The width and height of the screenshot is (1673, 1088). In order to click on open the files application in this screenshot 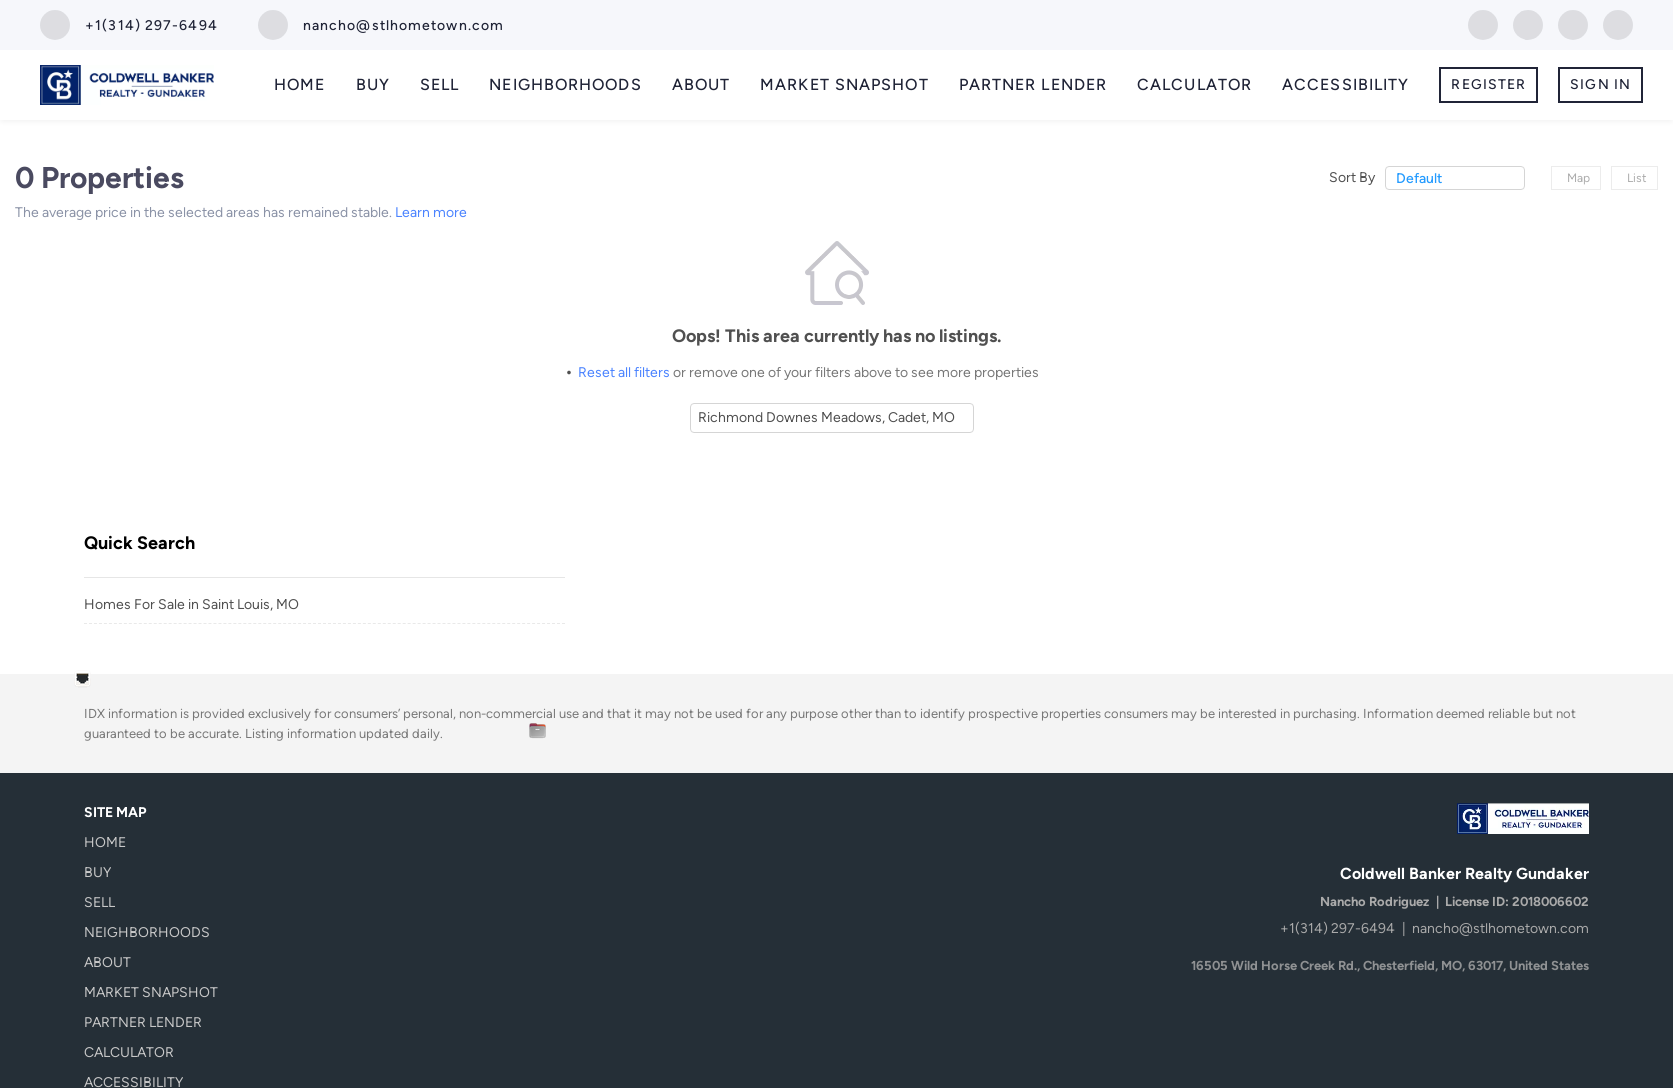, I will do `click(537, 730)`.